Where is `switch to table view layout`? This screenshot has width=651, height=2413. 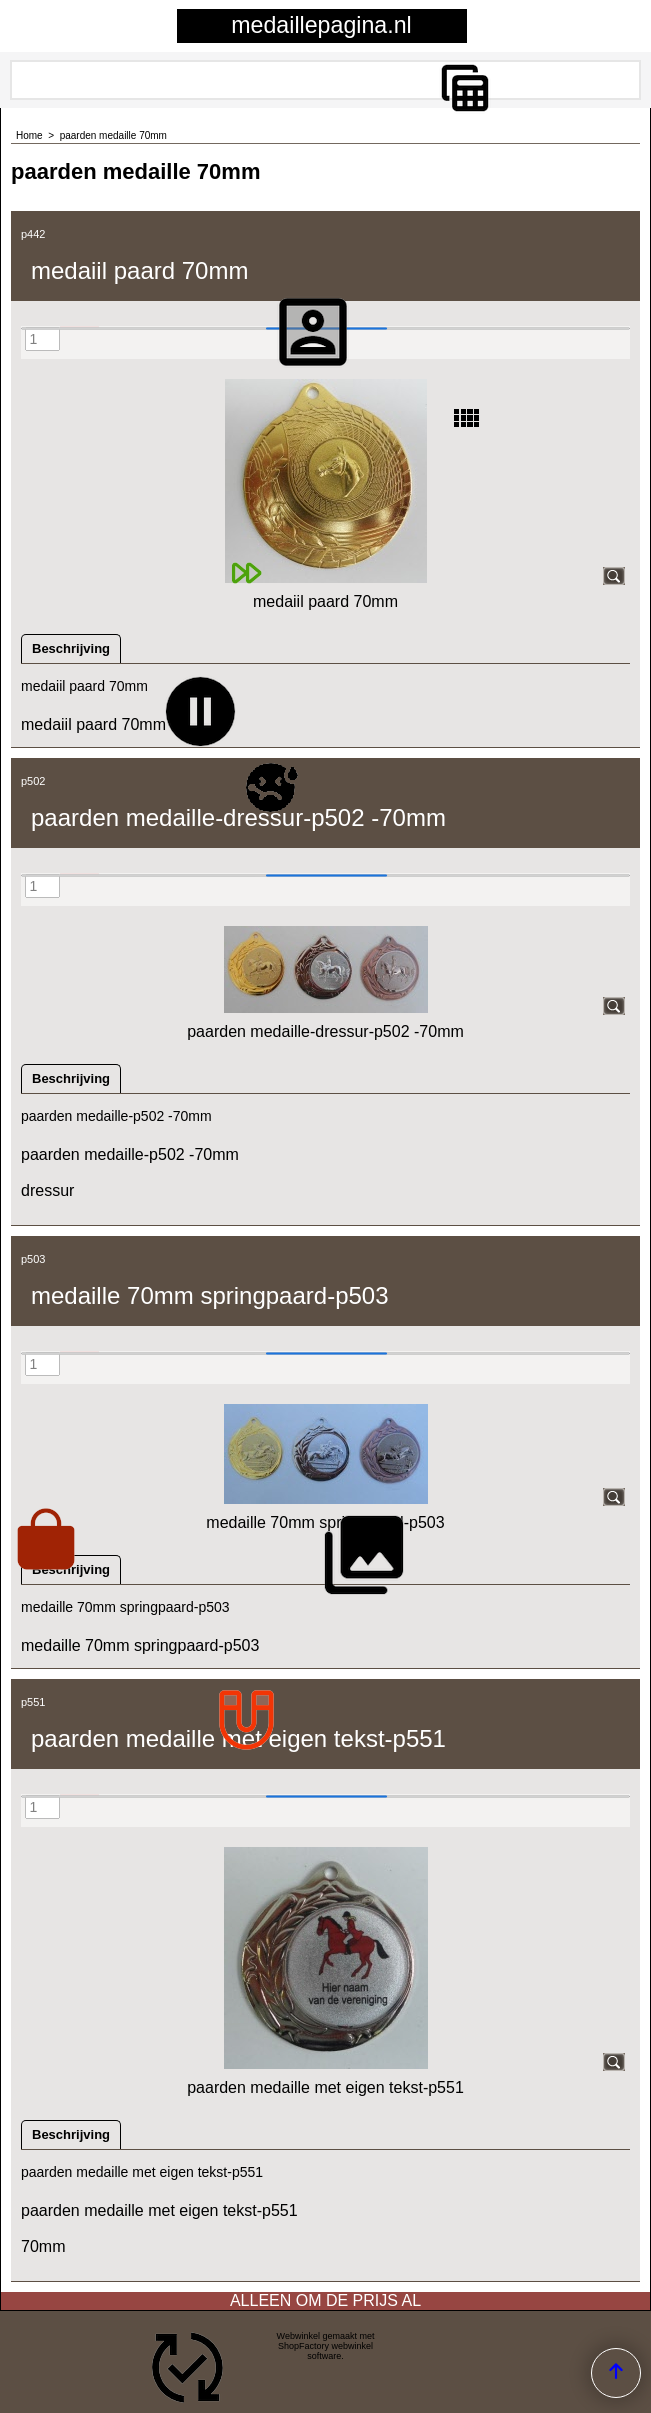 switch to table view layout is located at coordinates (465, 88).